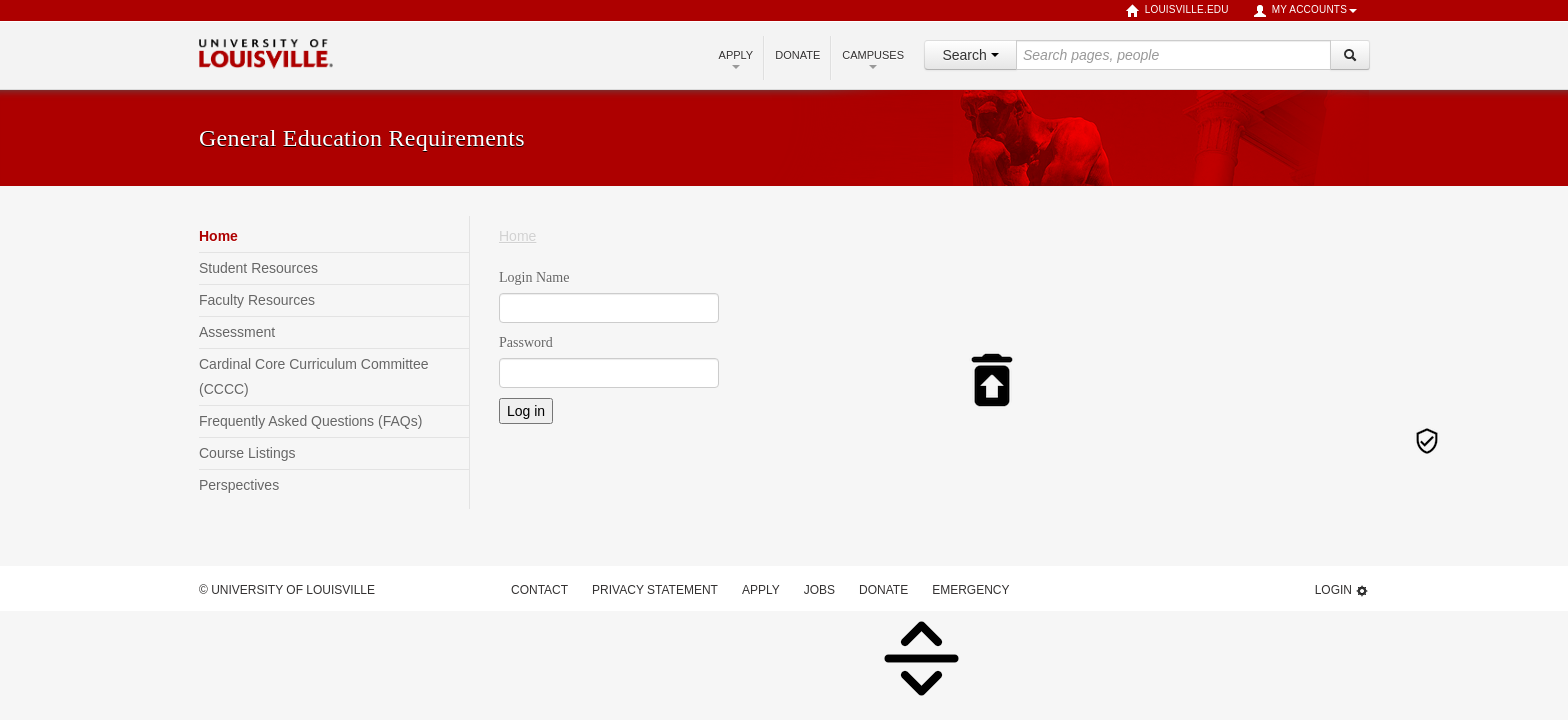 Image resolution: width=1568 pixels, height=720 pixels. What do you see at coordinates (992, 380) in the screenshot?
I see `restore a deleted item from trash` at bounding box center [992, 380].